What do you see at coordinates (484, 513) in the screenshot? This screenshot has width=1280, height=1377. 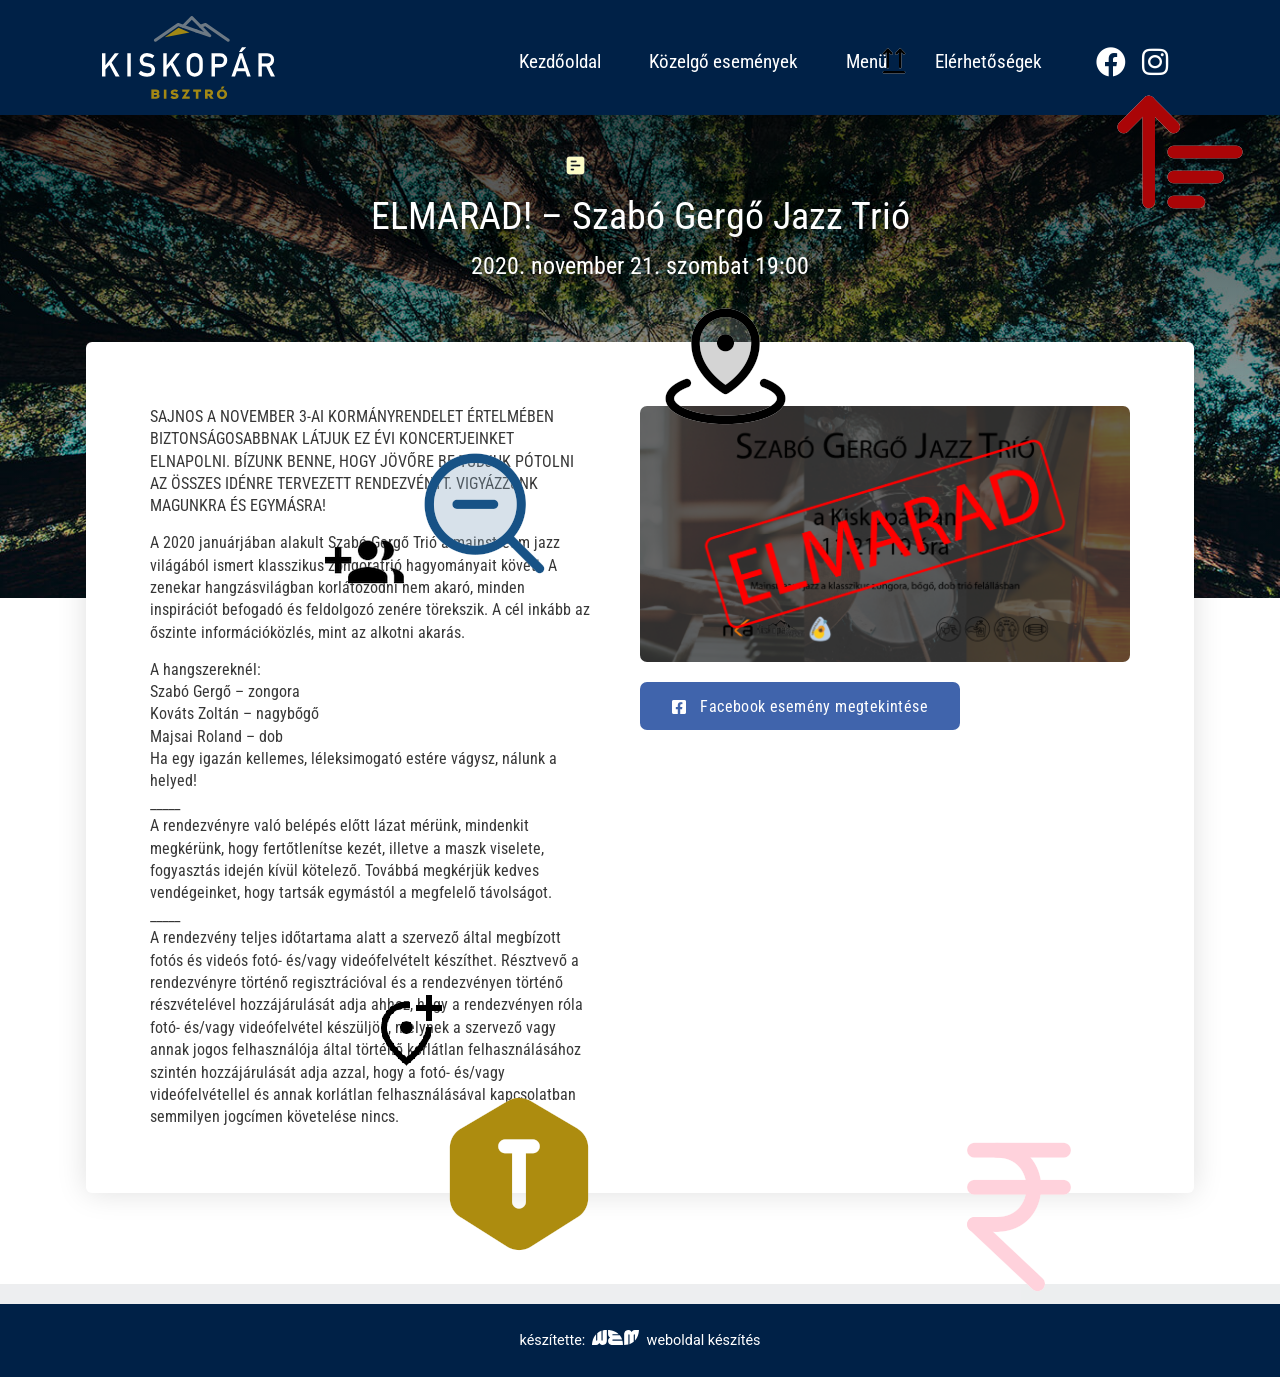 I see `zoom out of the current view` at bounding box center [484, 513].